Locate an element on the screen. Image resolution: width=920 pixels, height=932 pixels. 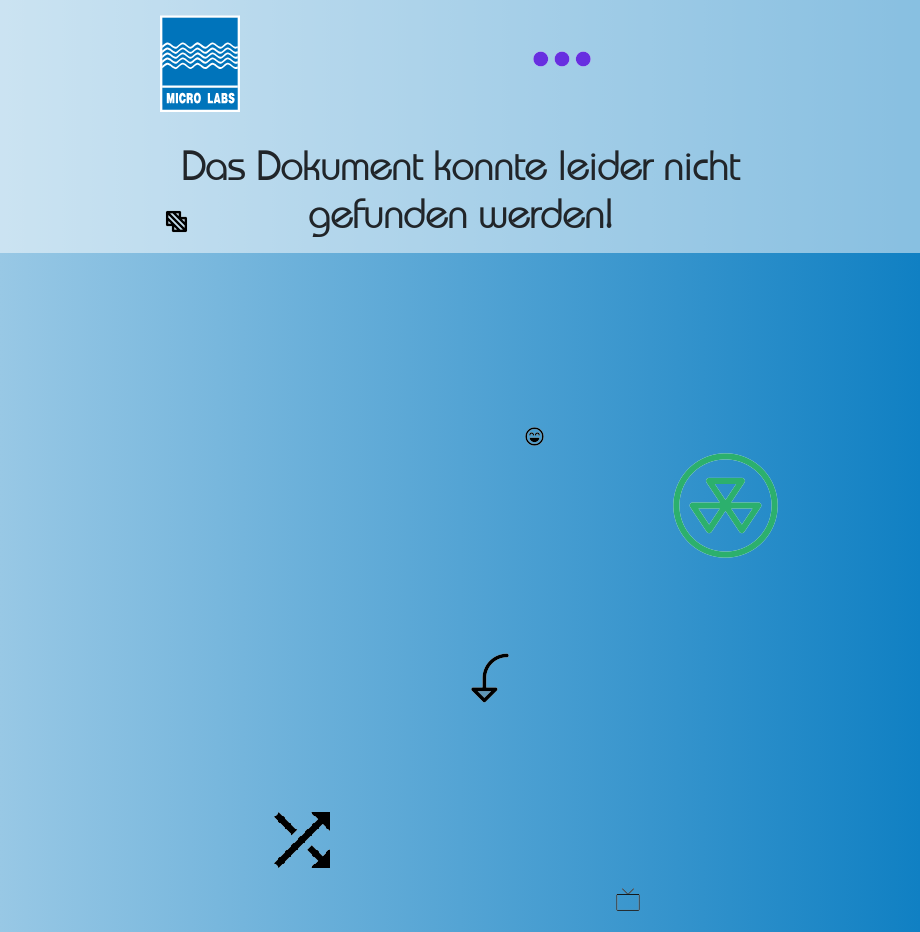
shuffle playlist or queue order is located at coordinates (302, 840).